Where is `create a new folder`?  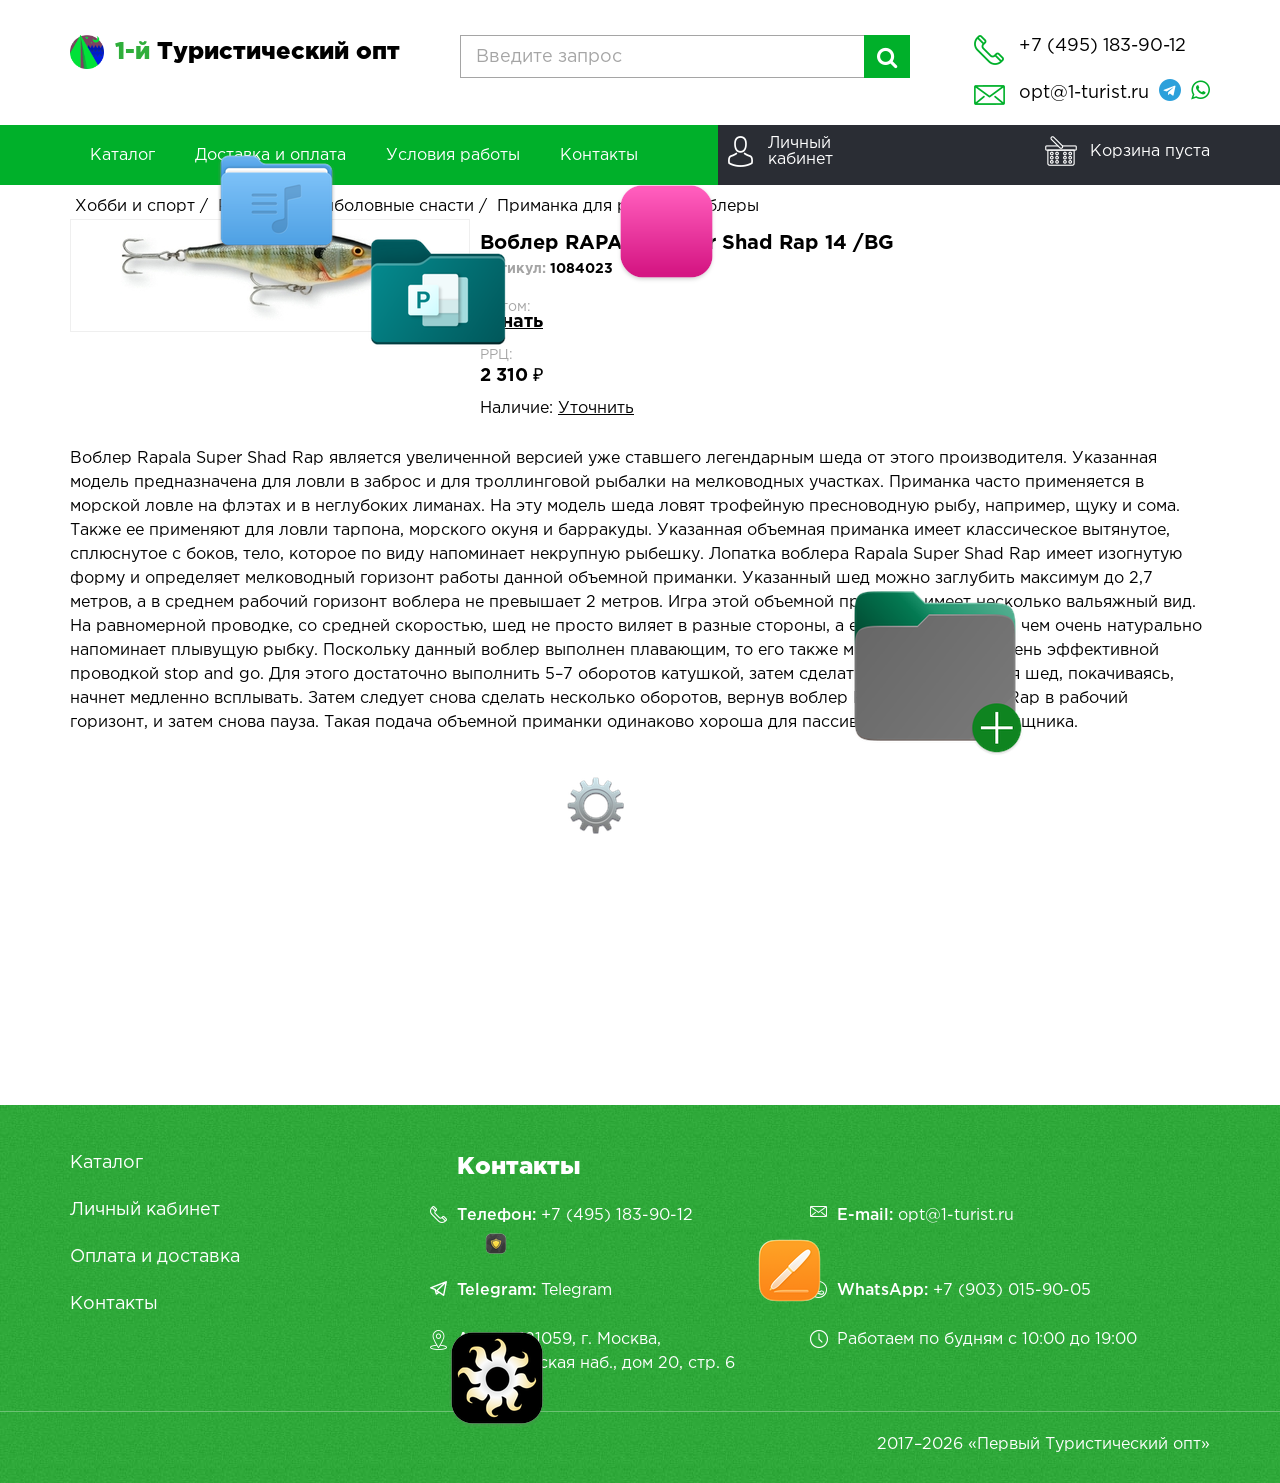 create a new folder is located at coordinates (935, 666).